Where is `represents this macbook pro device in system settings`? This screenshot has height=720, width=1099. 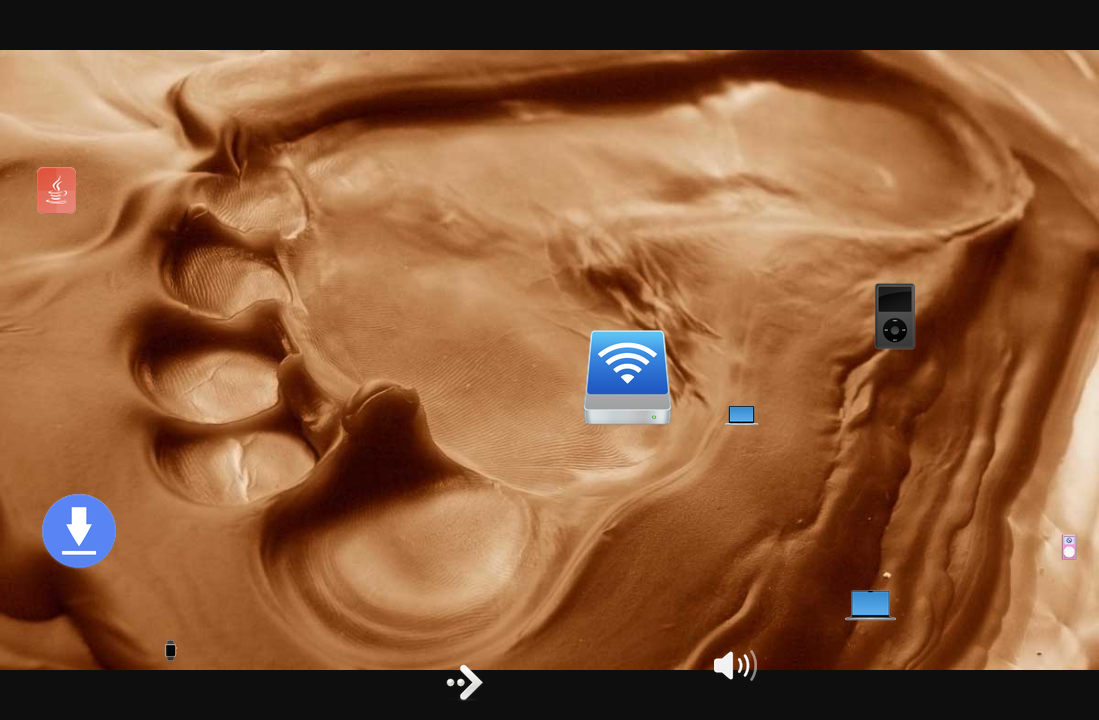 represents this macbook pro device in system settings is located at coordinates (741, 414).